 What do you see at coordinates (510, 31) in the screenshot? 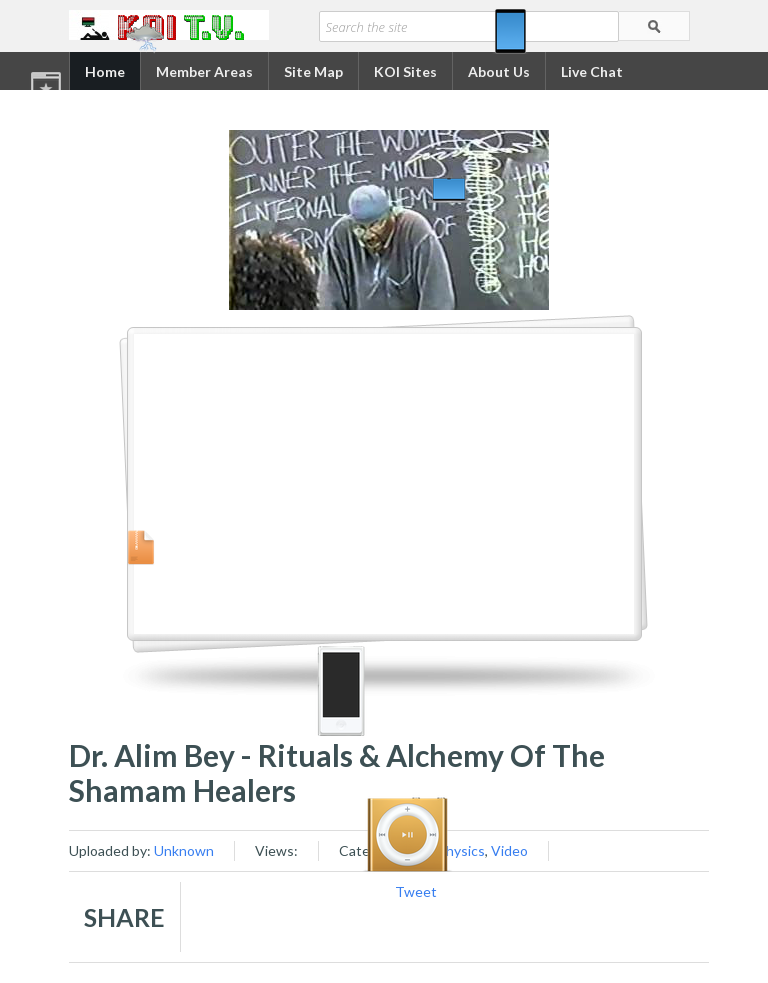
I see `iPad device connected to this computer` at bounding box center [510, 31].